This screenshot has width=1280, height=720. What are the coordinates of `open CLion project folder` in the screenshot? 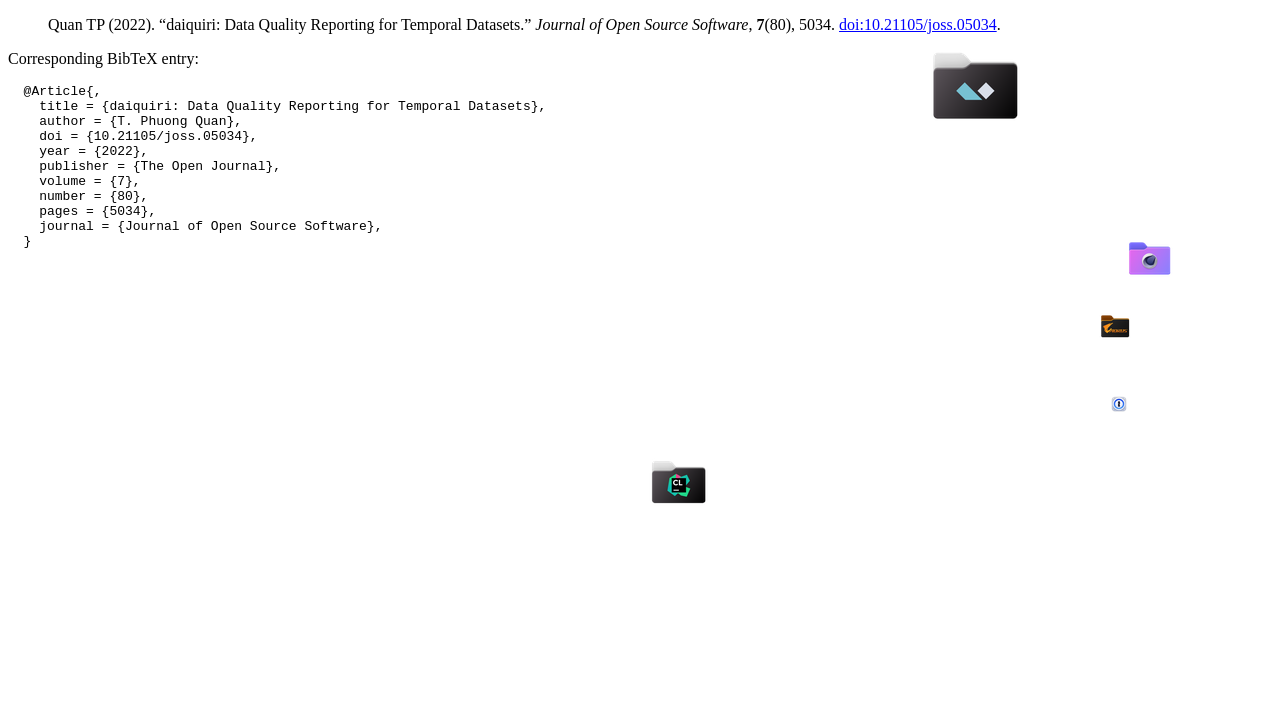 It's located at (678, 483).